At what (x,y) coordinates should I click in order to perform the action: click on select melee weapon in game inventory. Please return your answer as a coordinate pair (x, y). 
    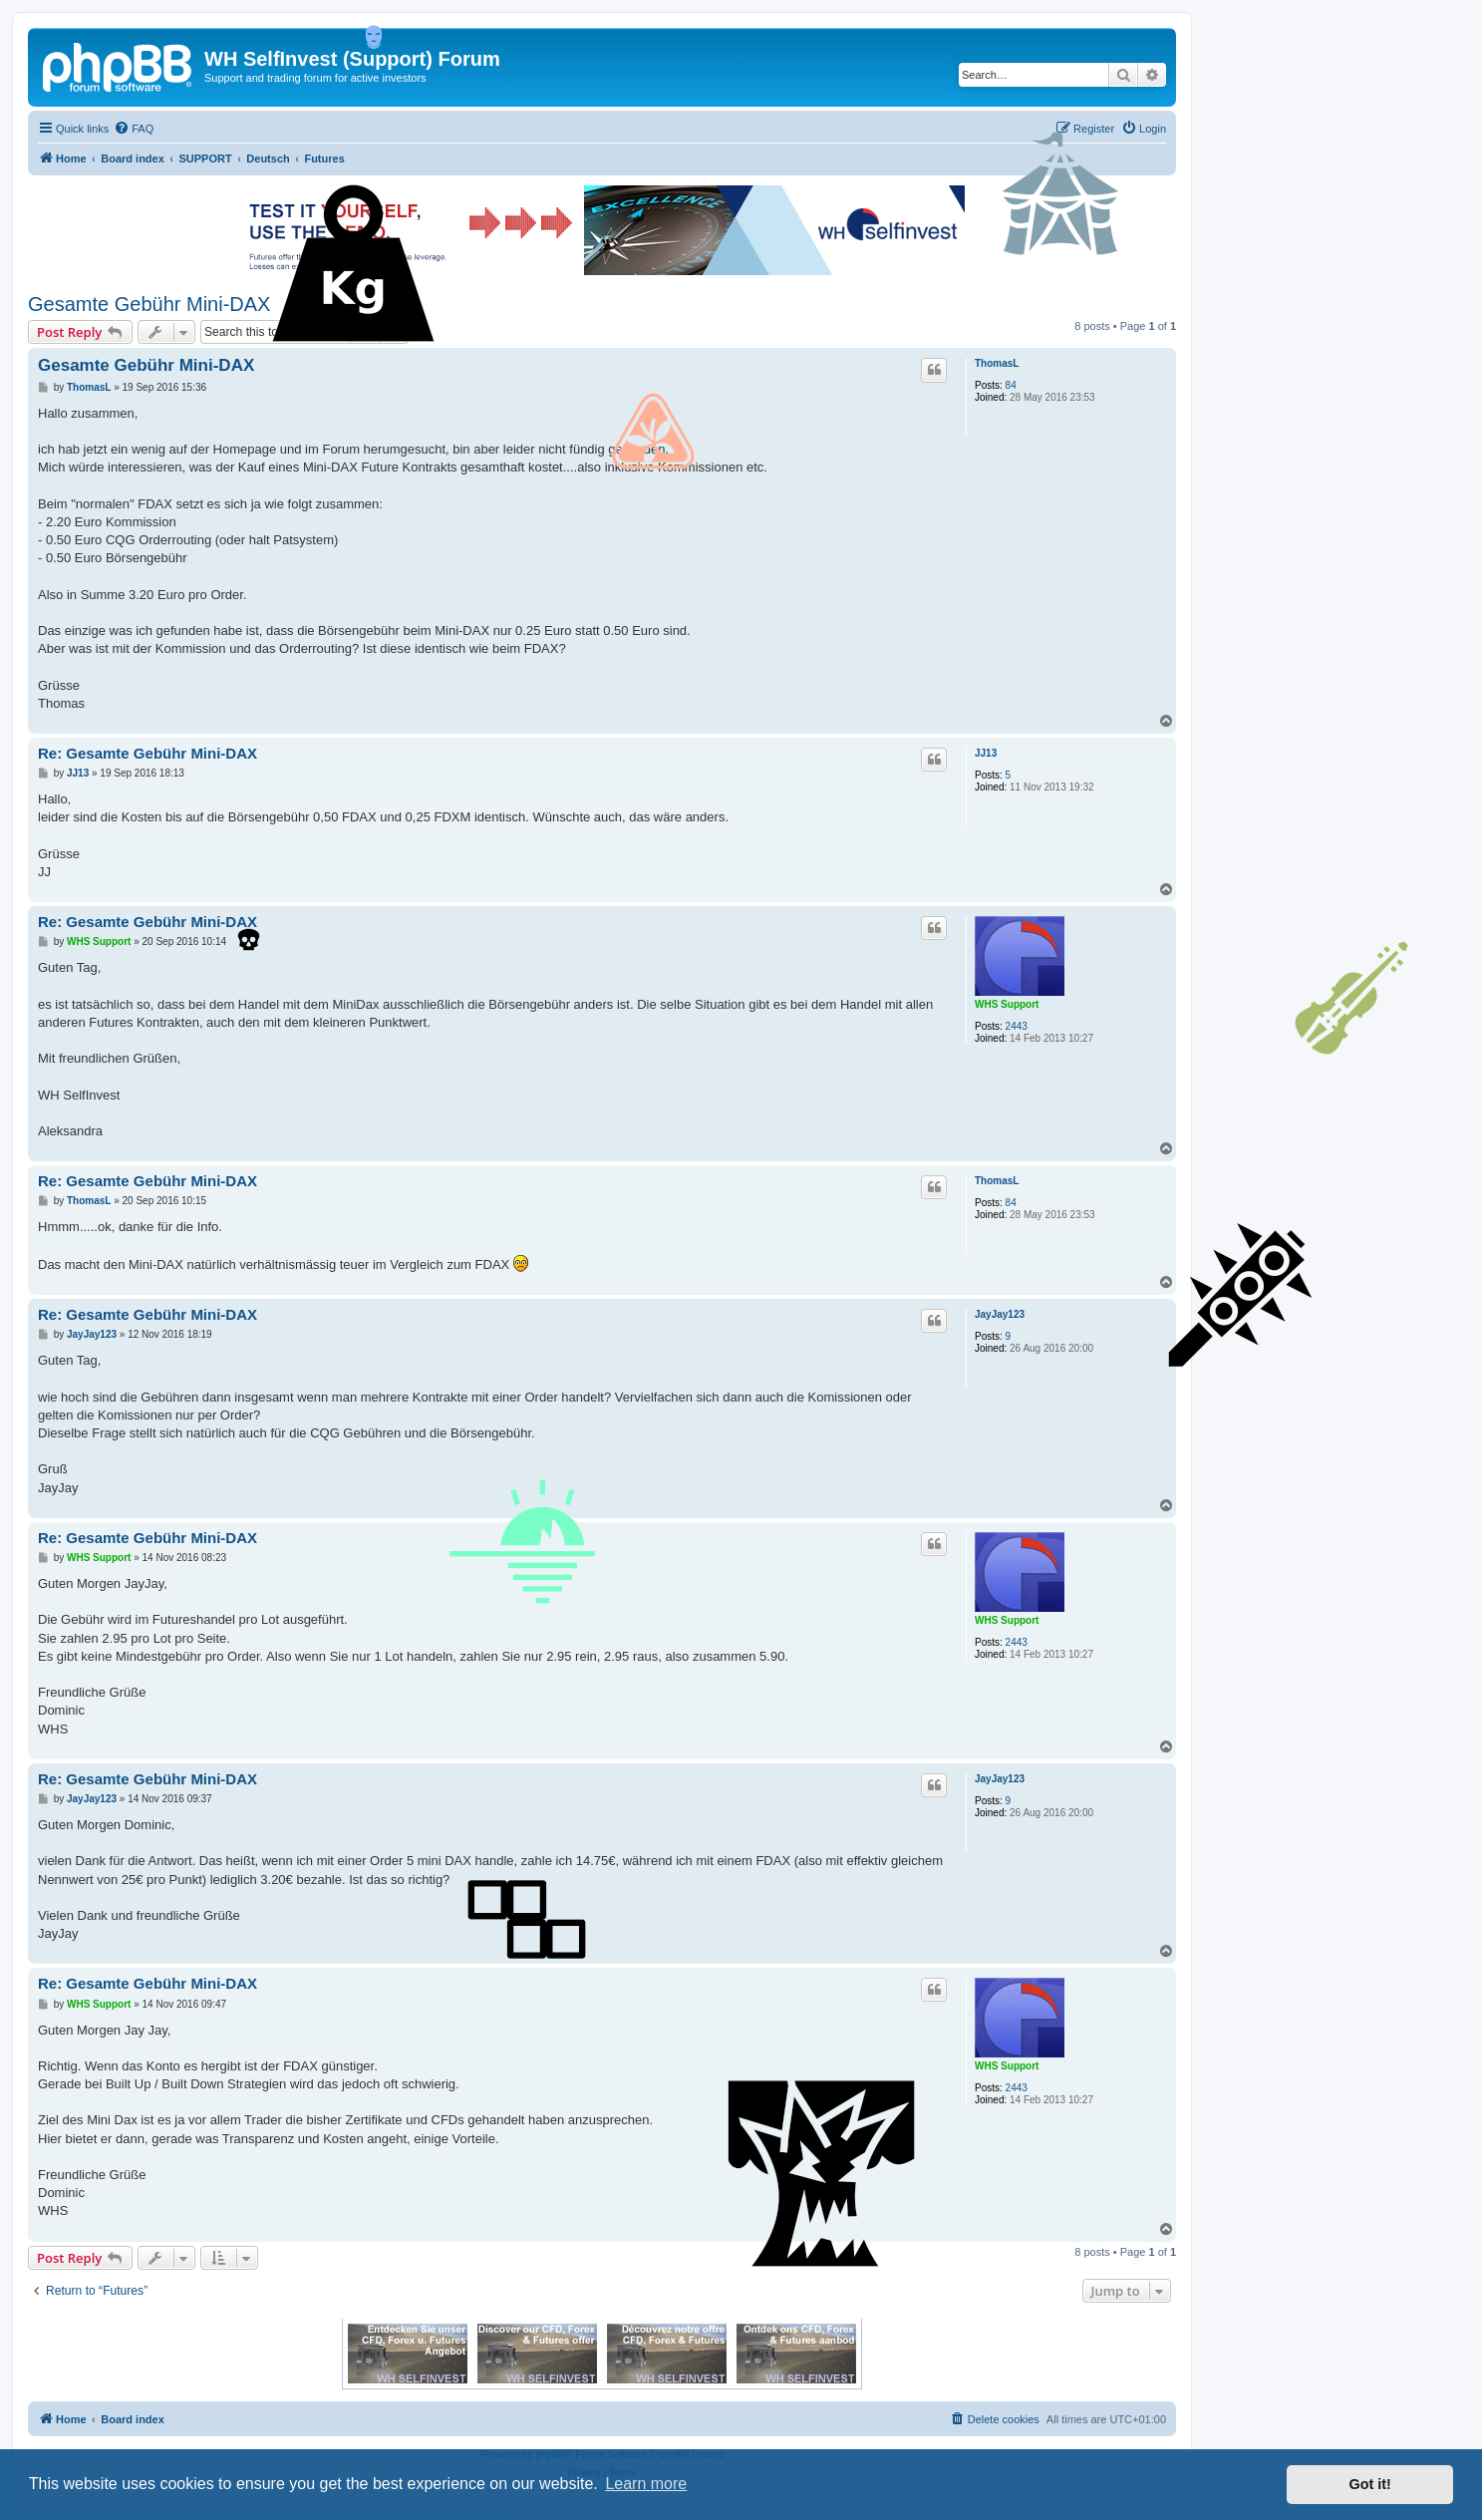
    Looking at the image, I should click on (1240, 1295).